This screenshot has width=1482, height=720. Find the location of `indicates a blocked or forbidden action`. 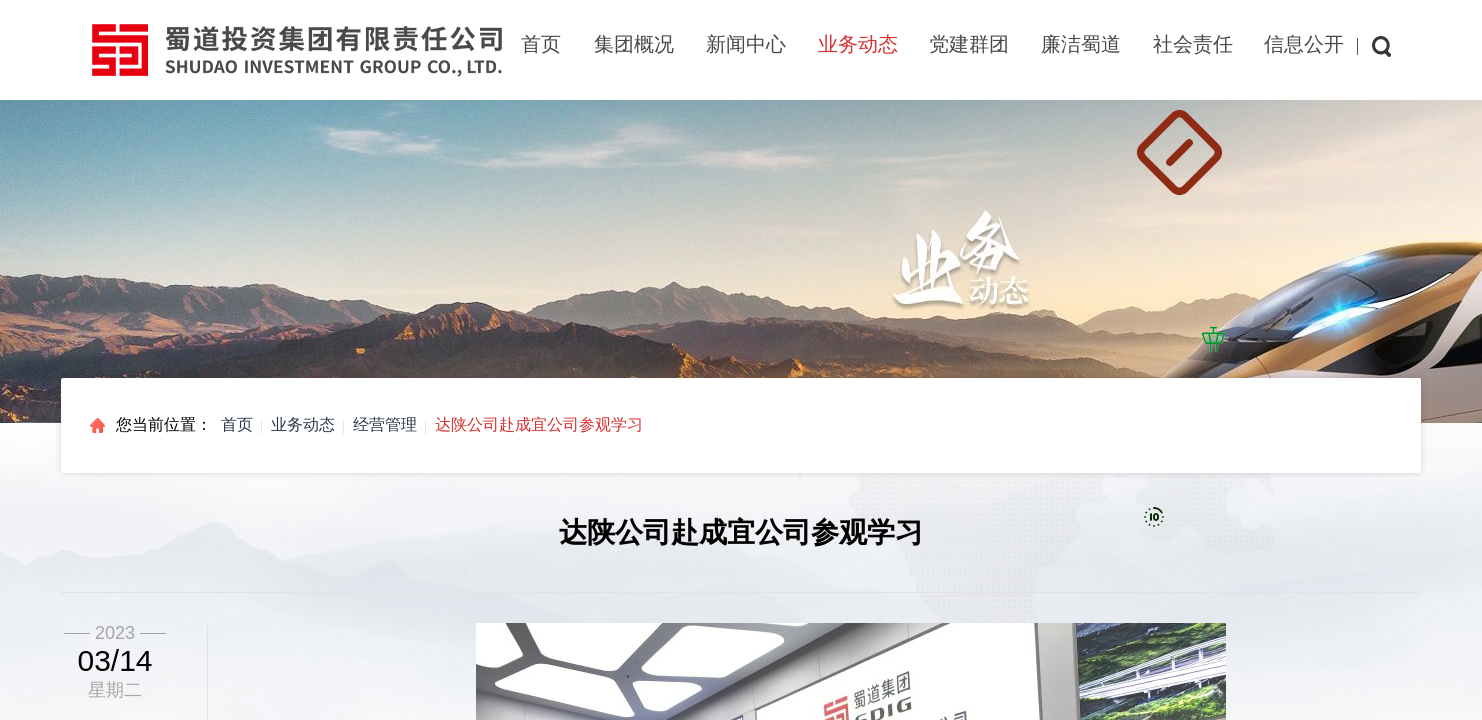

indicates a blocked or forbidden action is located at coordinates (1179, 152).